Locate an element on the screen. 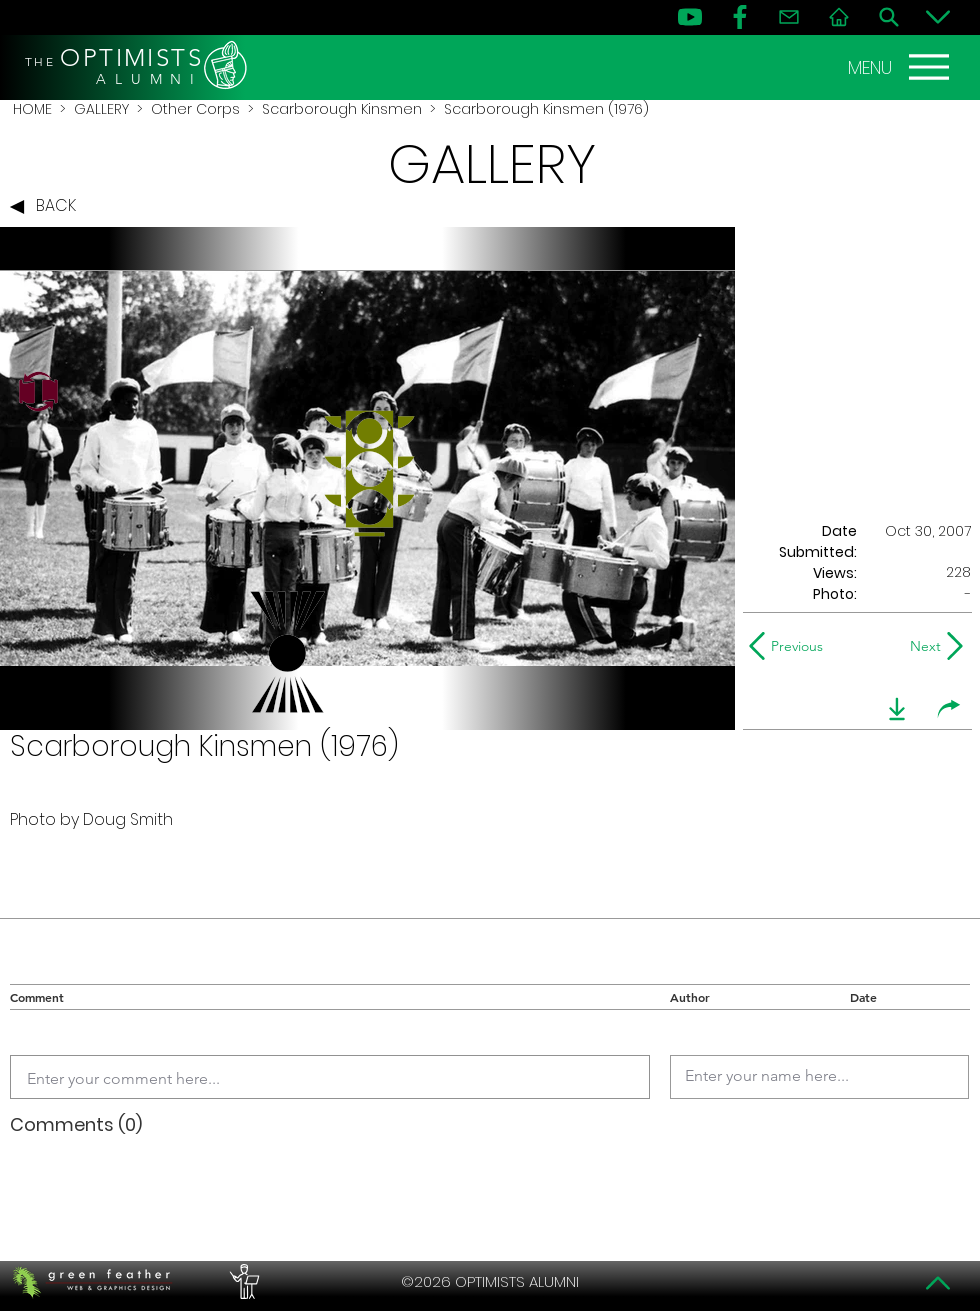 Image resolution: width=980 pixels, height=1311 pixels. swap or exchange cards is located at coordinates (38, 391).